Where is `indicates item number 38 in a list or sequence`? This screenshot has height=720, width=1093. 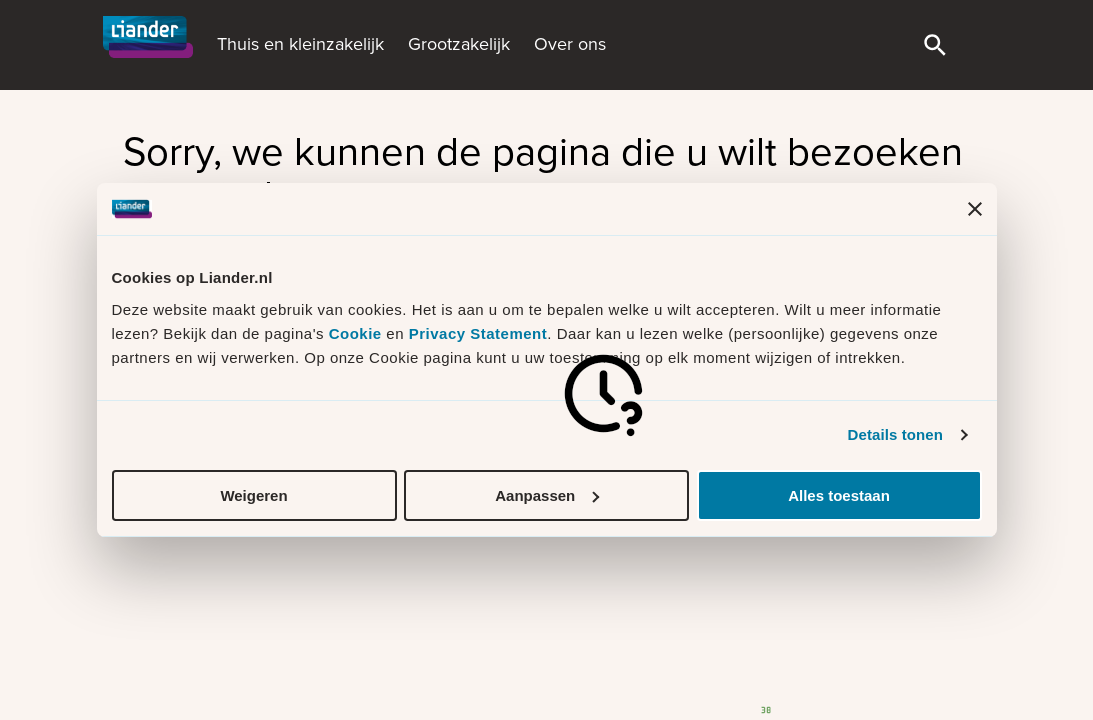
indicates item number 38 in a list or sequence is located at coordinates (766, 710).